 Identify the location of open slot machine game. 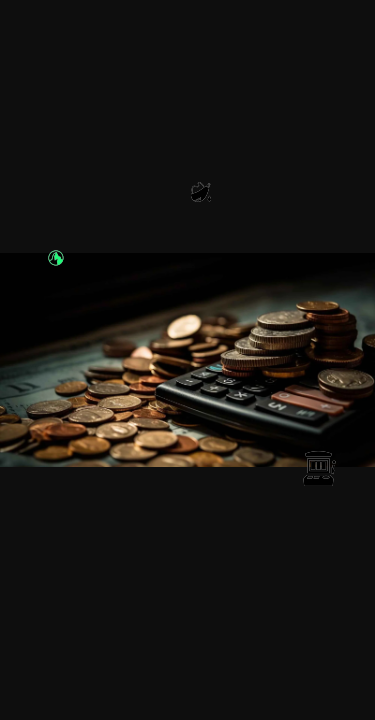
(318, 468).